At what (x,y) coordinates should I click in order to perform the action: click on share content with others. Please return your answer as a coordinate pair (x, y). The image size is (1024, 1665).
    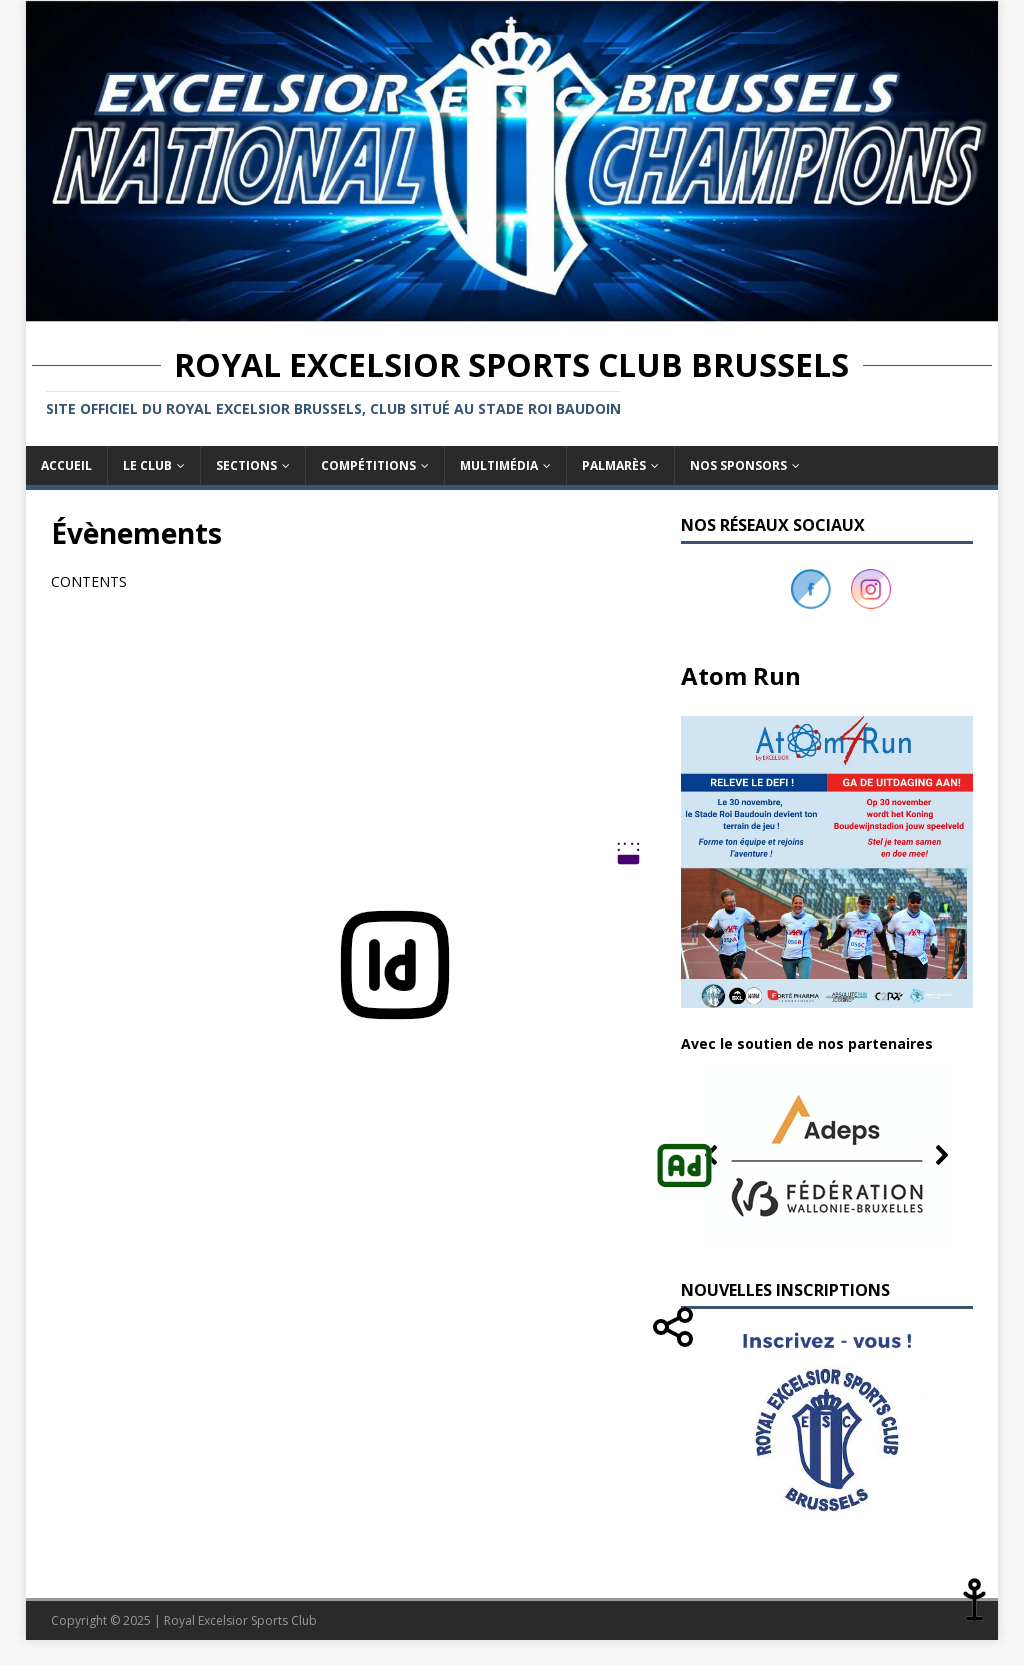
    Looking at the image, I should click on (673, 1327).